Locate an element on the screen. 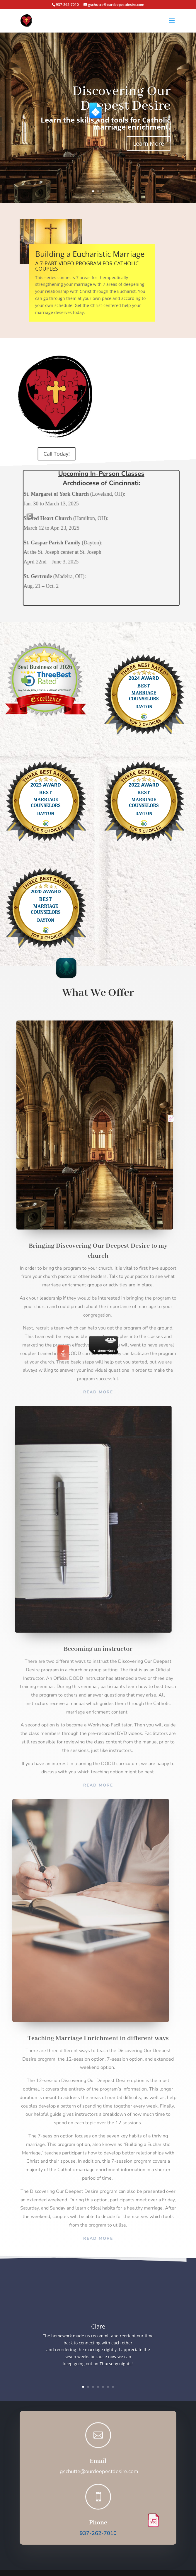 This screenshot has width=196, height=2576. scss stylesheet file is located at coordinates (171, 1118).